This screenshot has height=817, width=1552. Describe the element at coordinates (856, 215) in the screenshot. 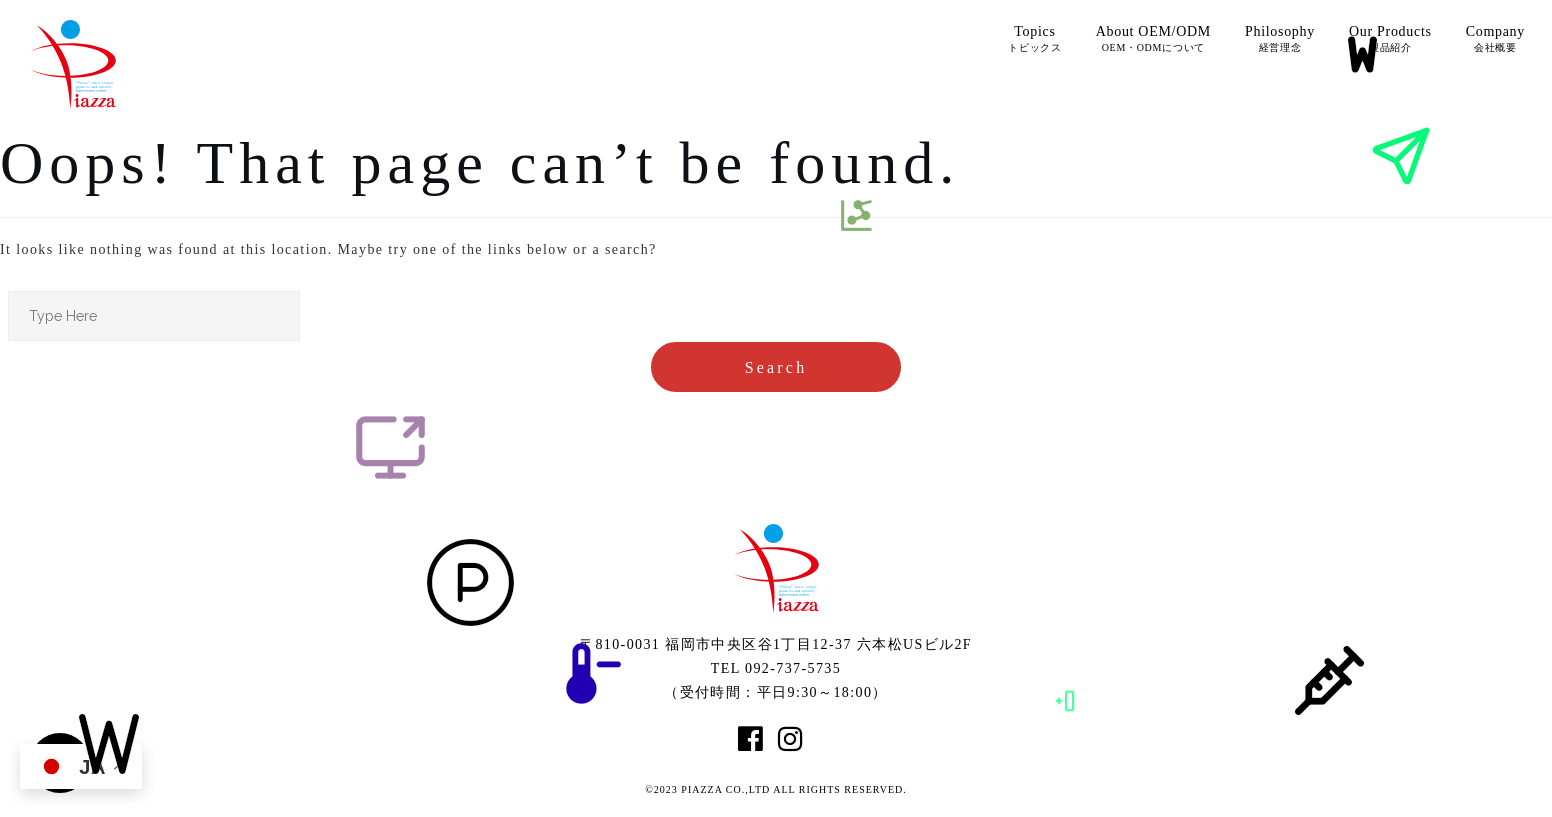

I see `view scatter plot or data visualization` at that location.